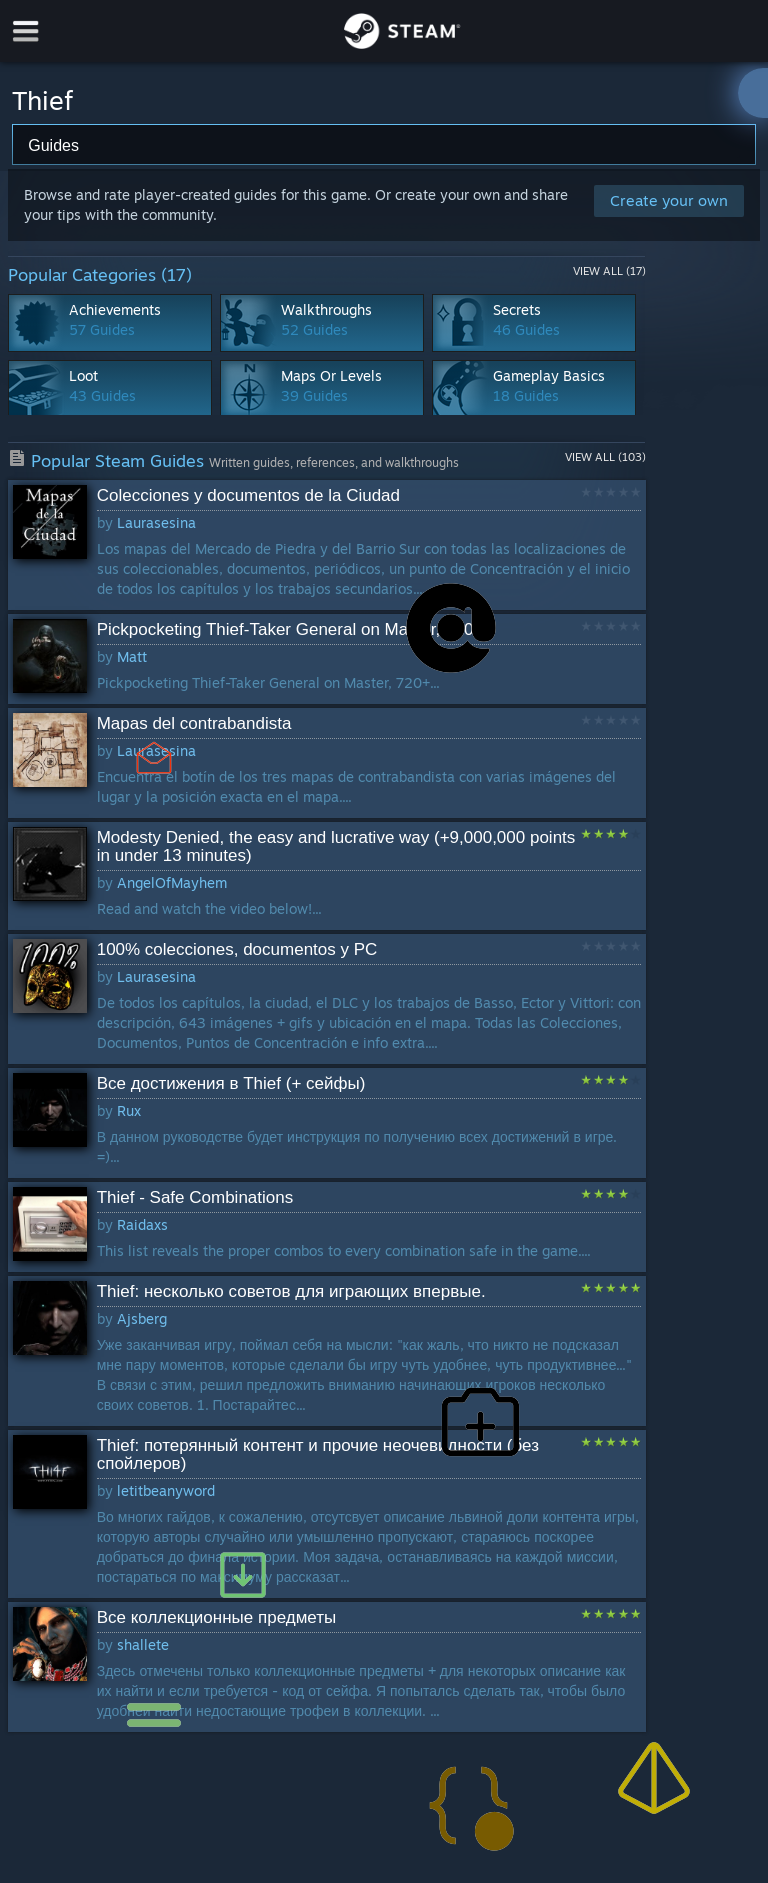  I want to click on access 3D modeling or rendering tools, so click(654, 1778).